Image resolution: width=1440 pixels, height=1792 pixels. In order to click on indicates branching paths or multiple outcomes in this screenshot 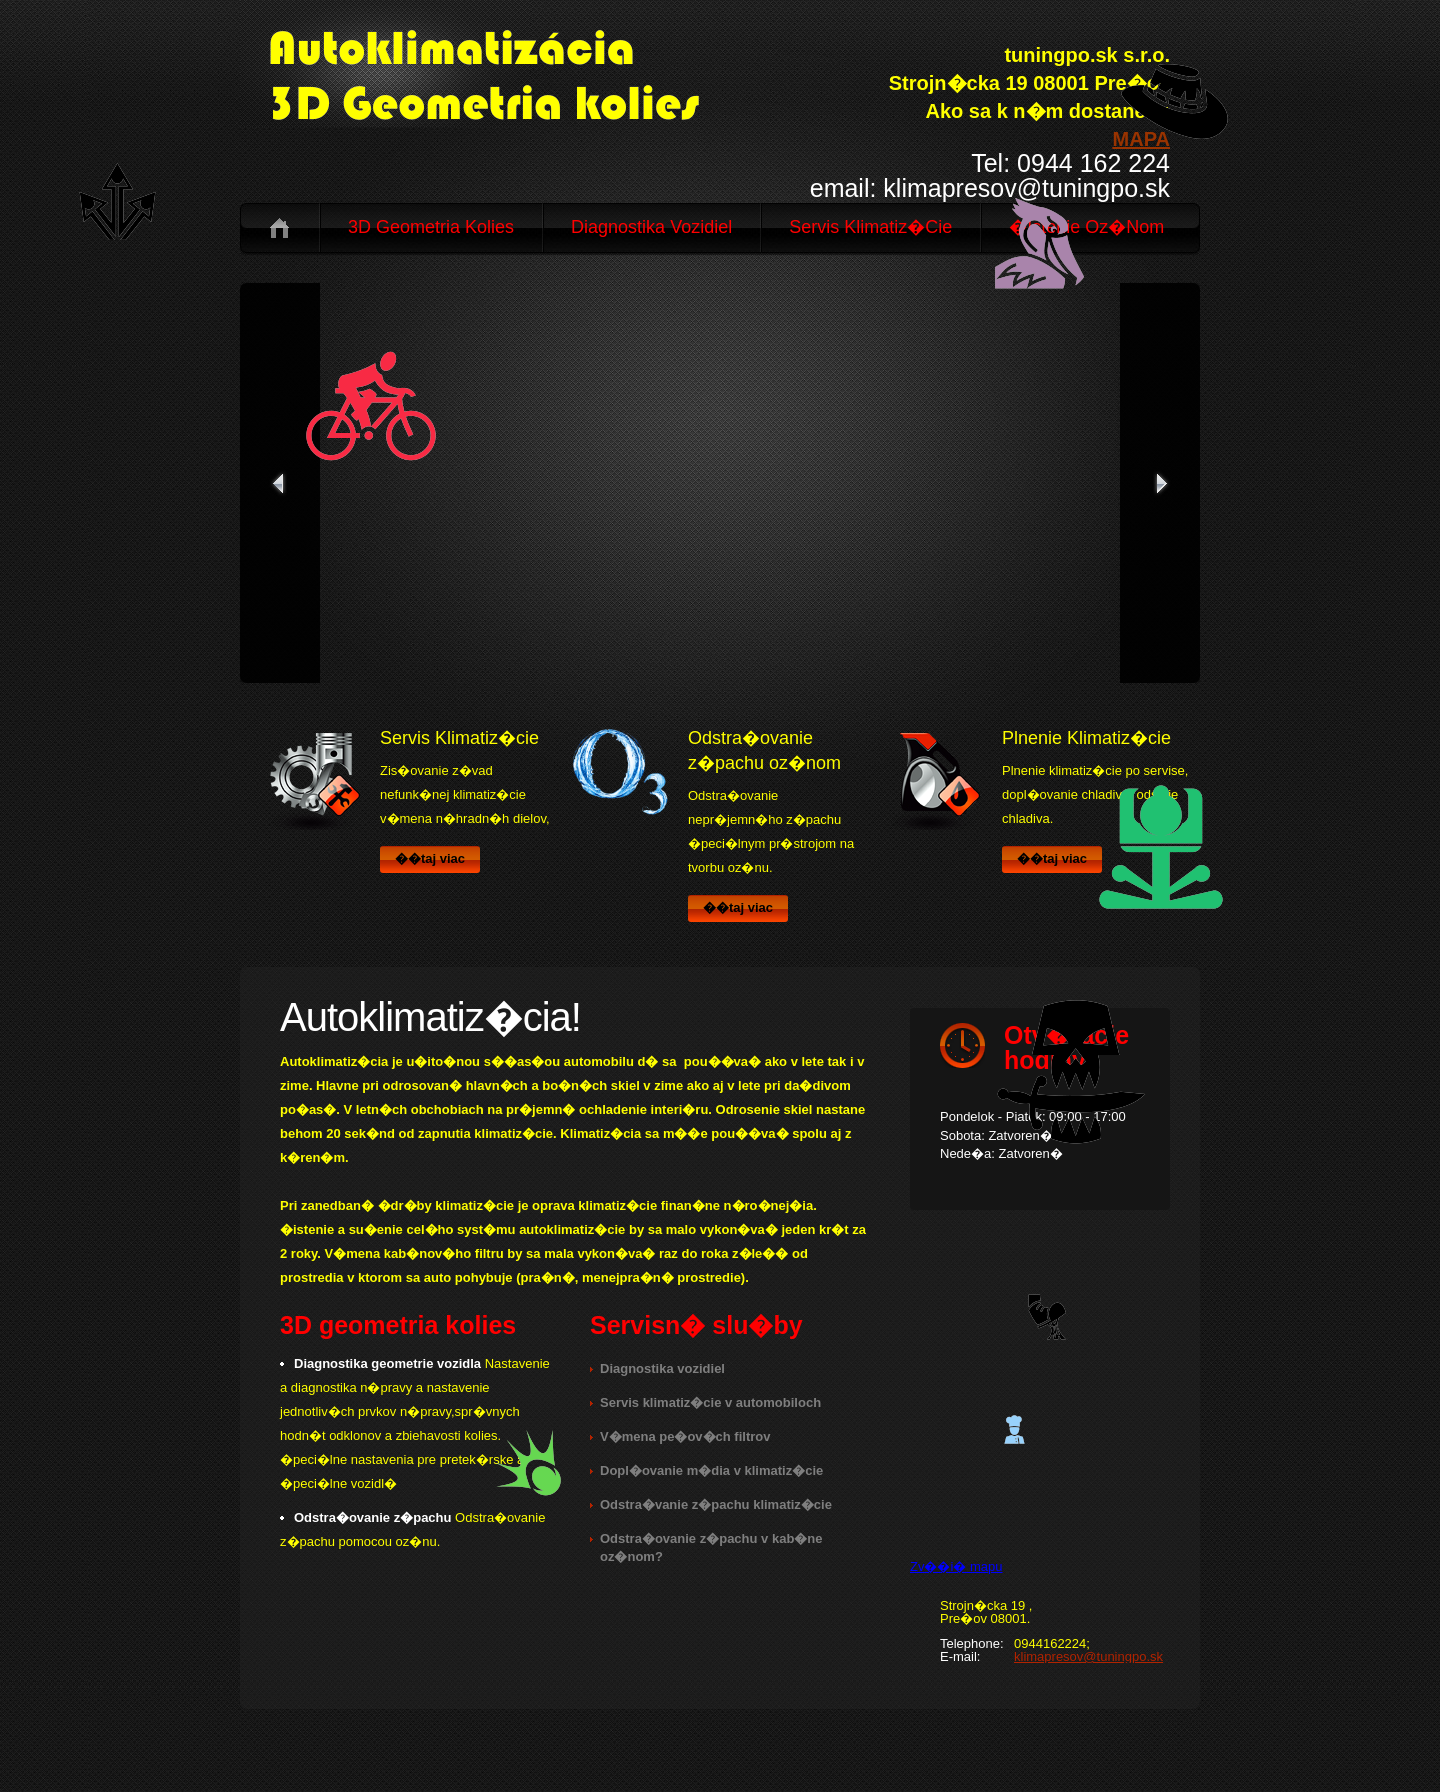, I will do `click(117, 202)`.